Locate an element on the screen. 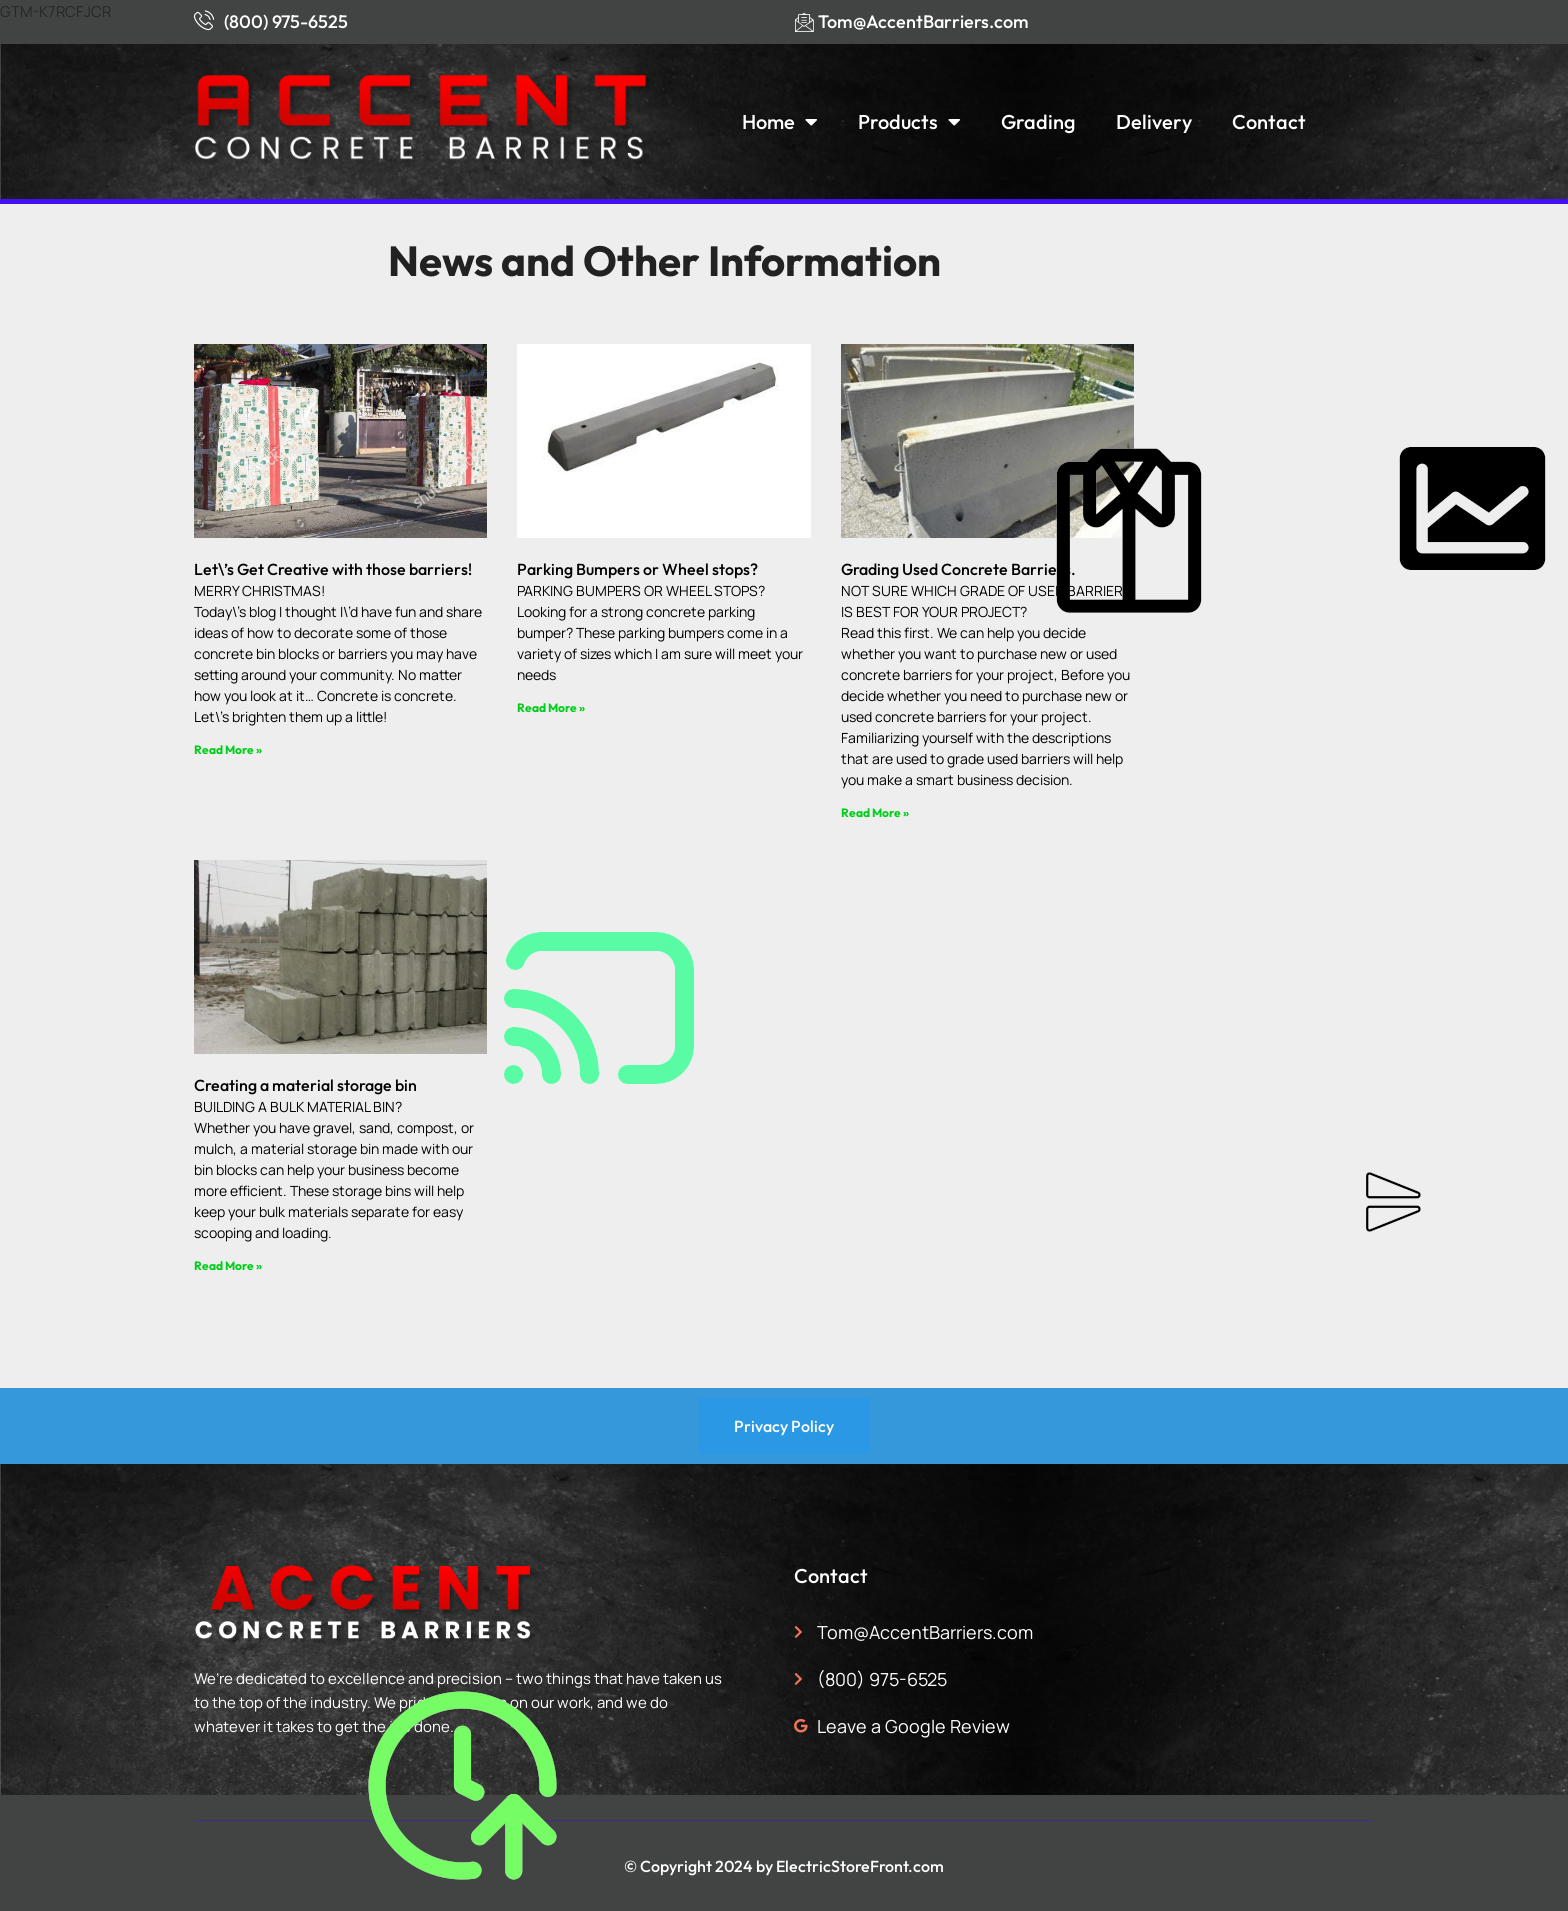 Image resolution: width=1568 pixels, height=1911 pixels. flip image or object vertically is located at coordinates (1391, 1202).